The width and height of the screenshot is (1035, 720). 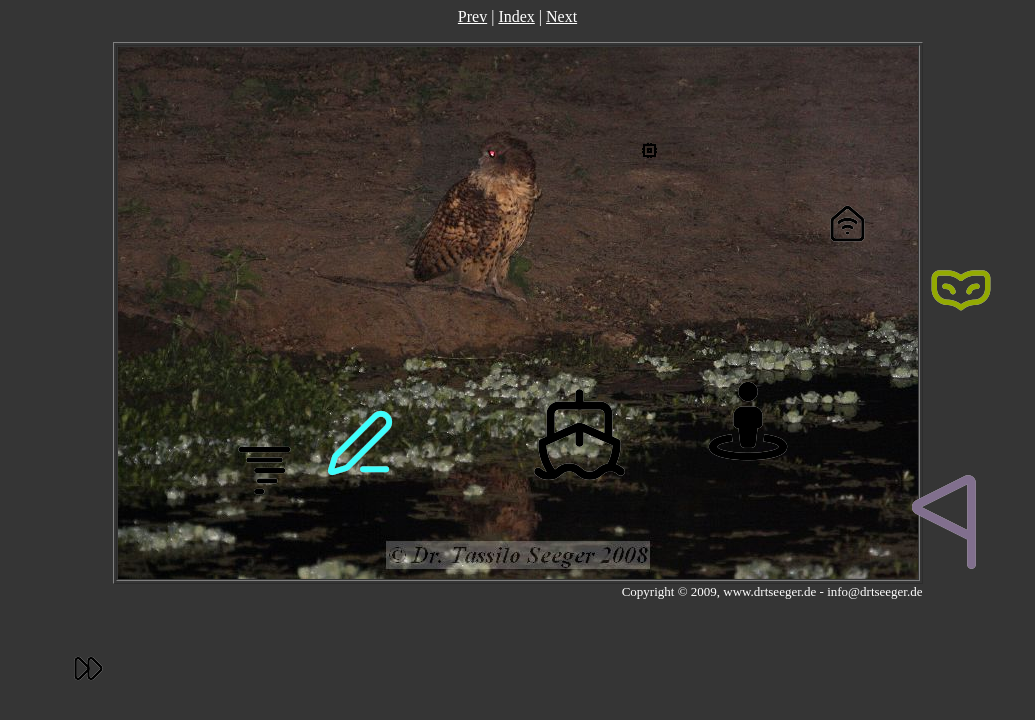 I want to click on access street view mode, so click(x=748, y=421).